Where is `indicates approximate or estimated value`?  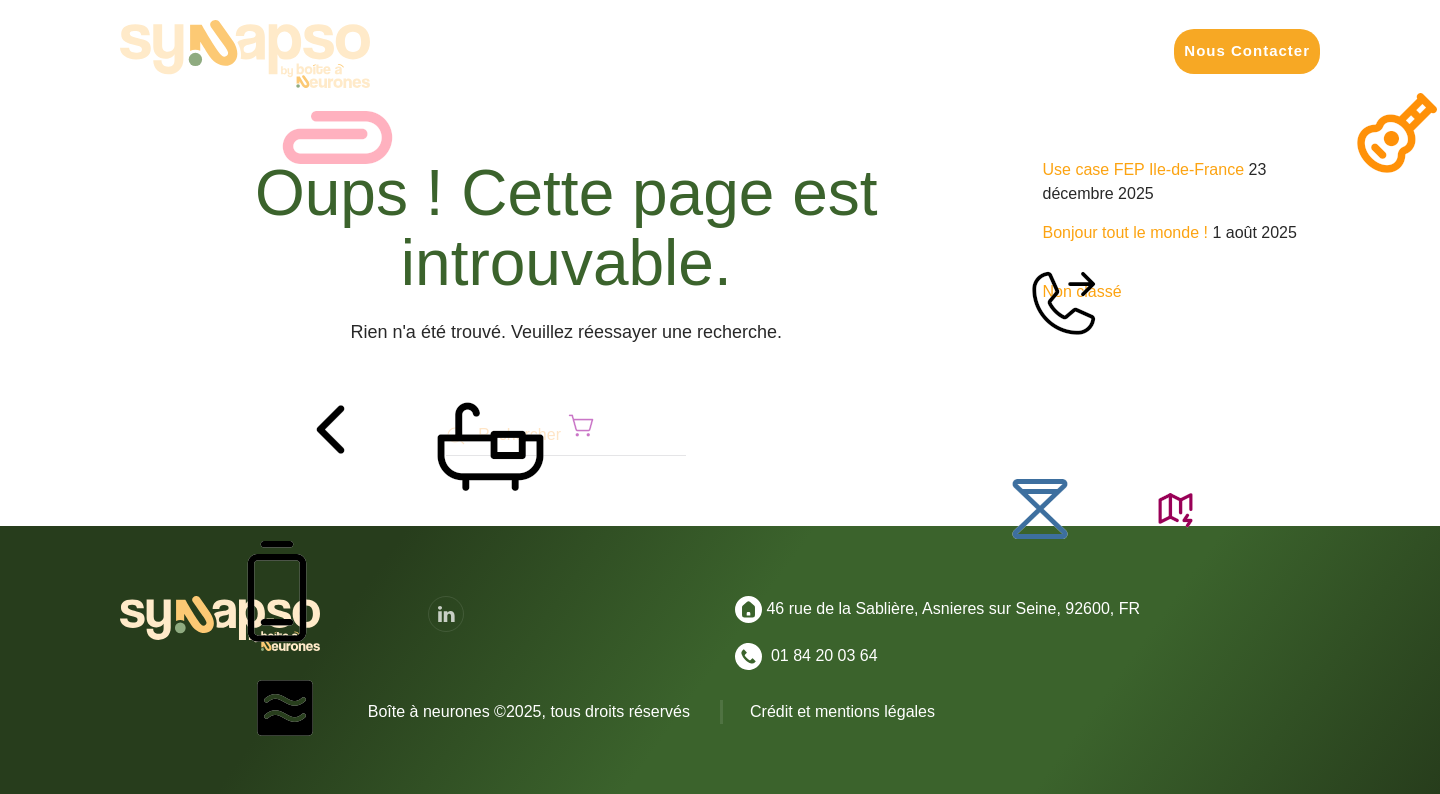
indicates approximate or estimated value is located at coordinates (285, 708).